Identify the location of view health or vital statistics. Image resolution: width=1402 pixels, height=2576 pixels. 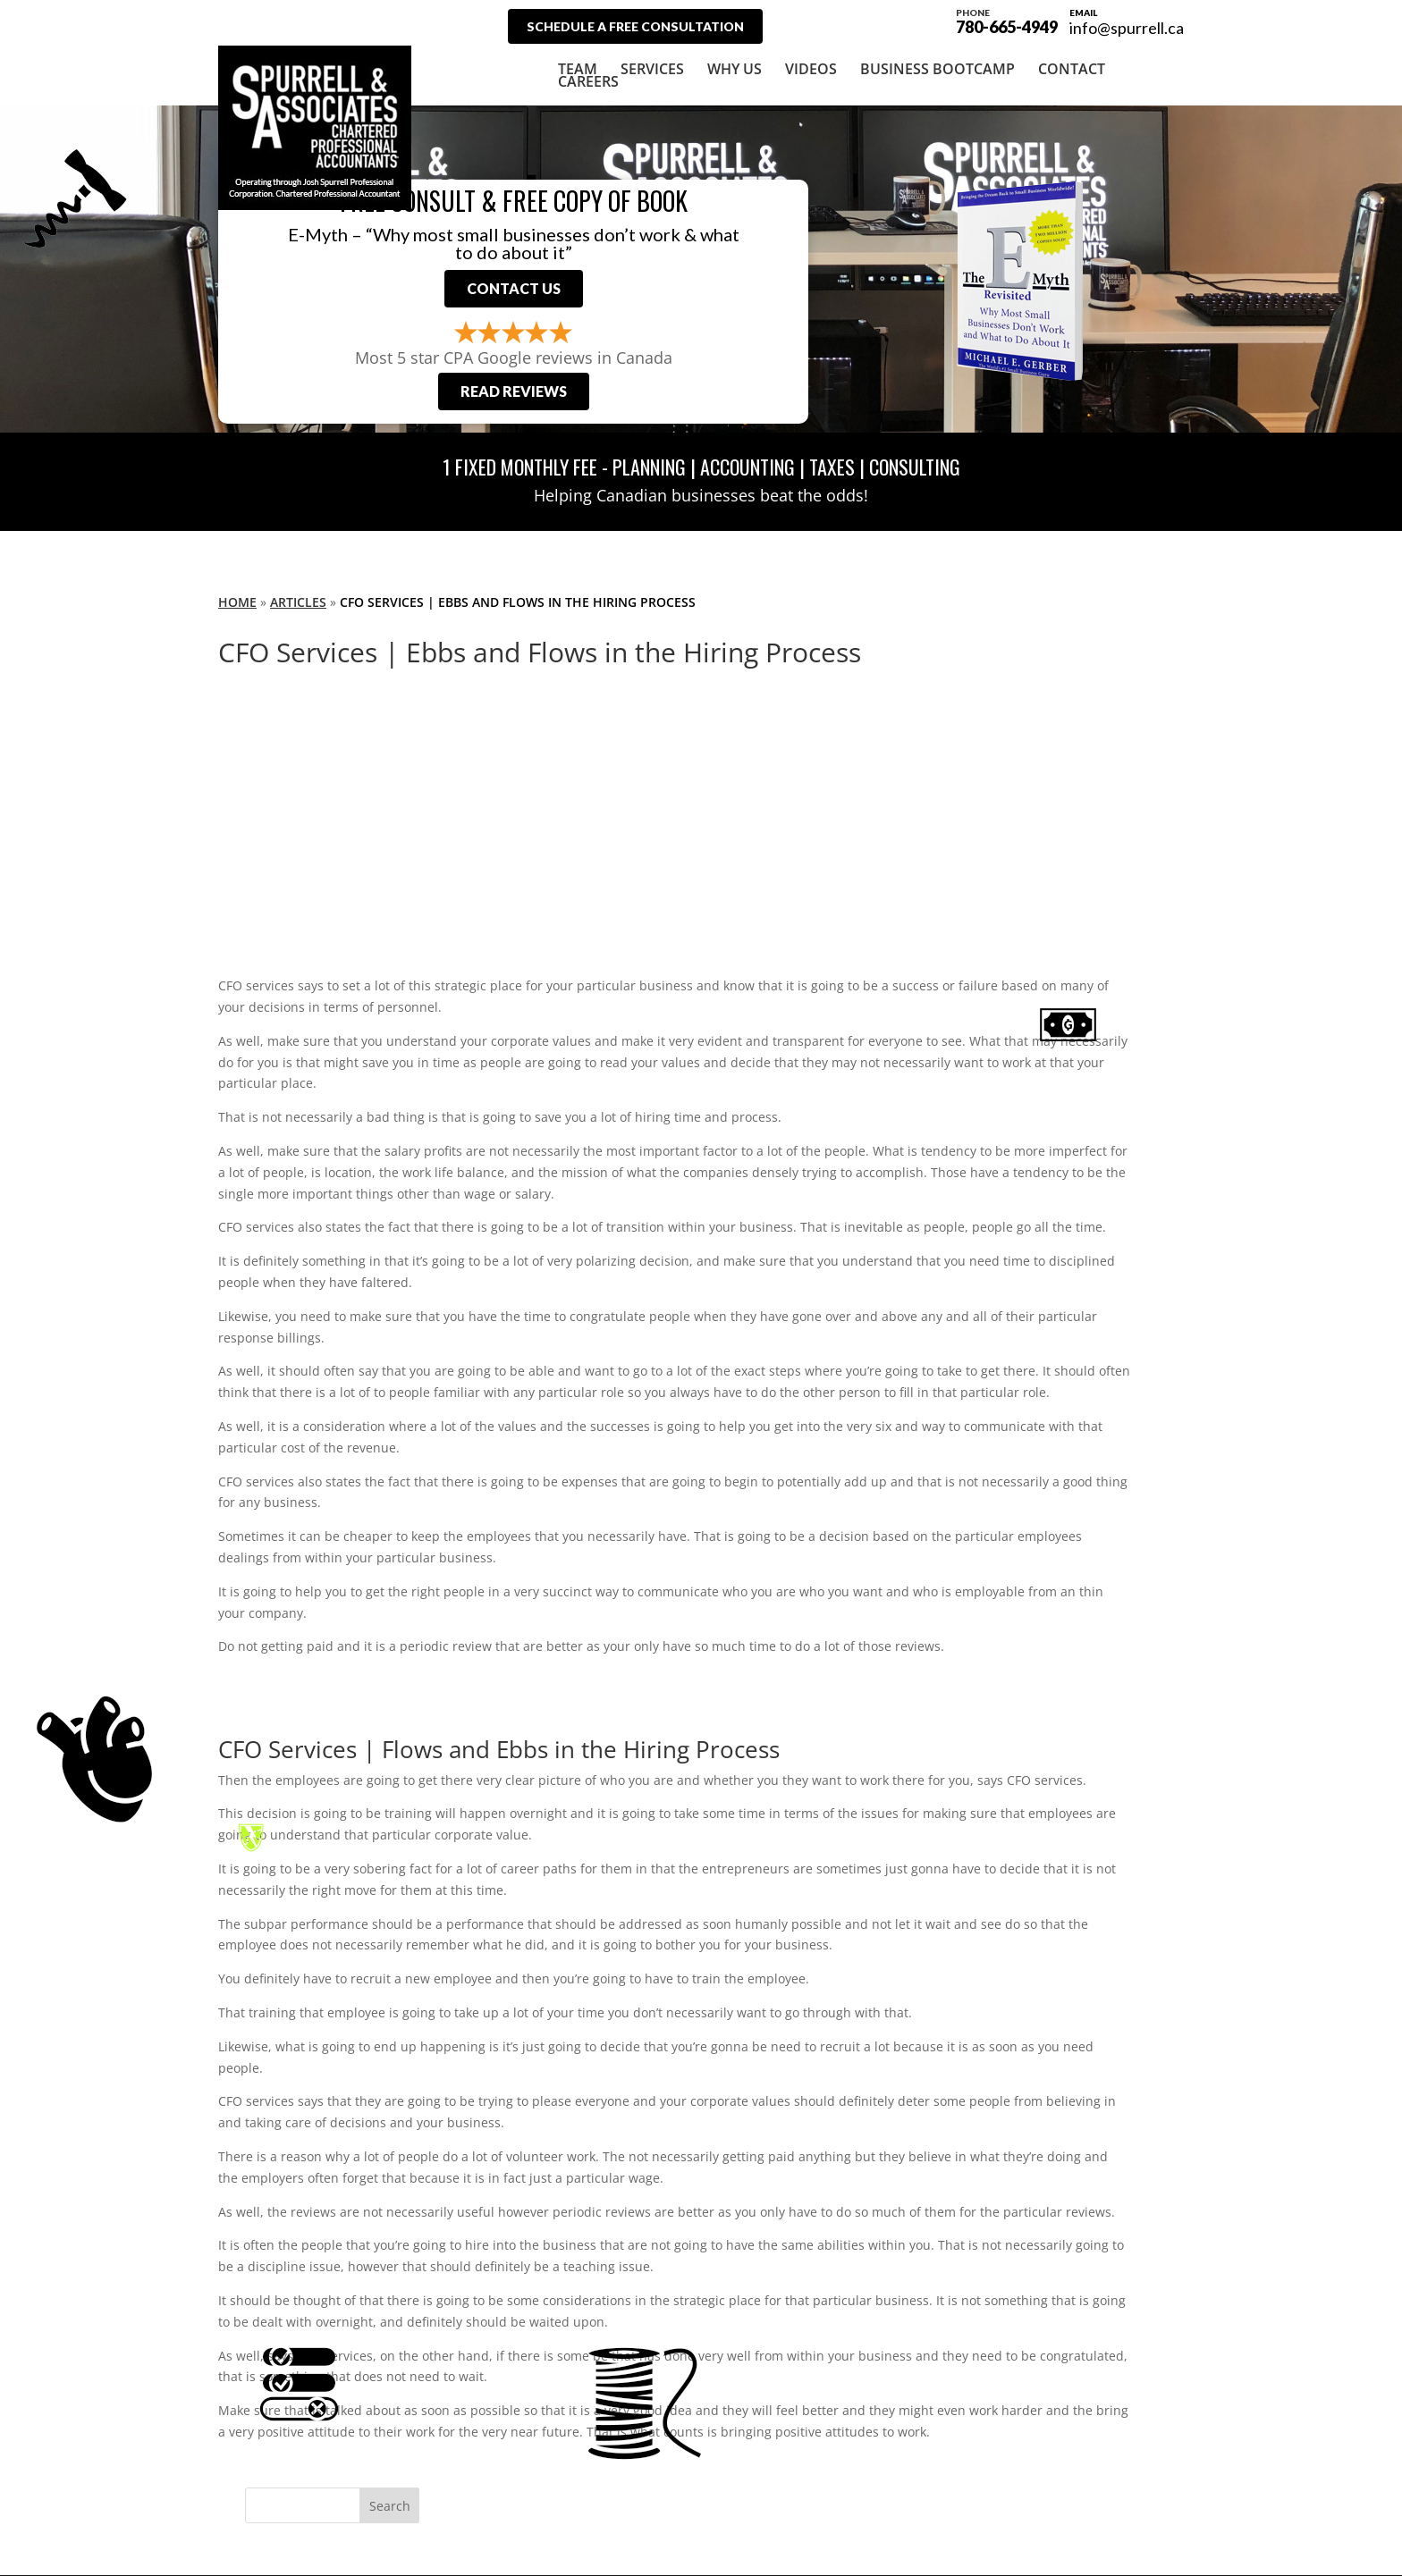
(97, 1759).